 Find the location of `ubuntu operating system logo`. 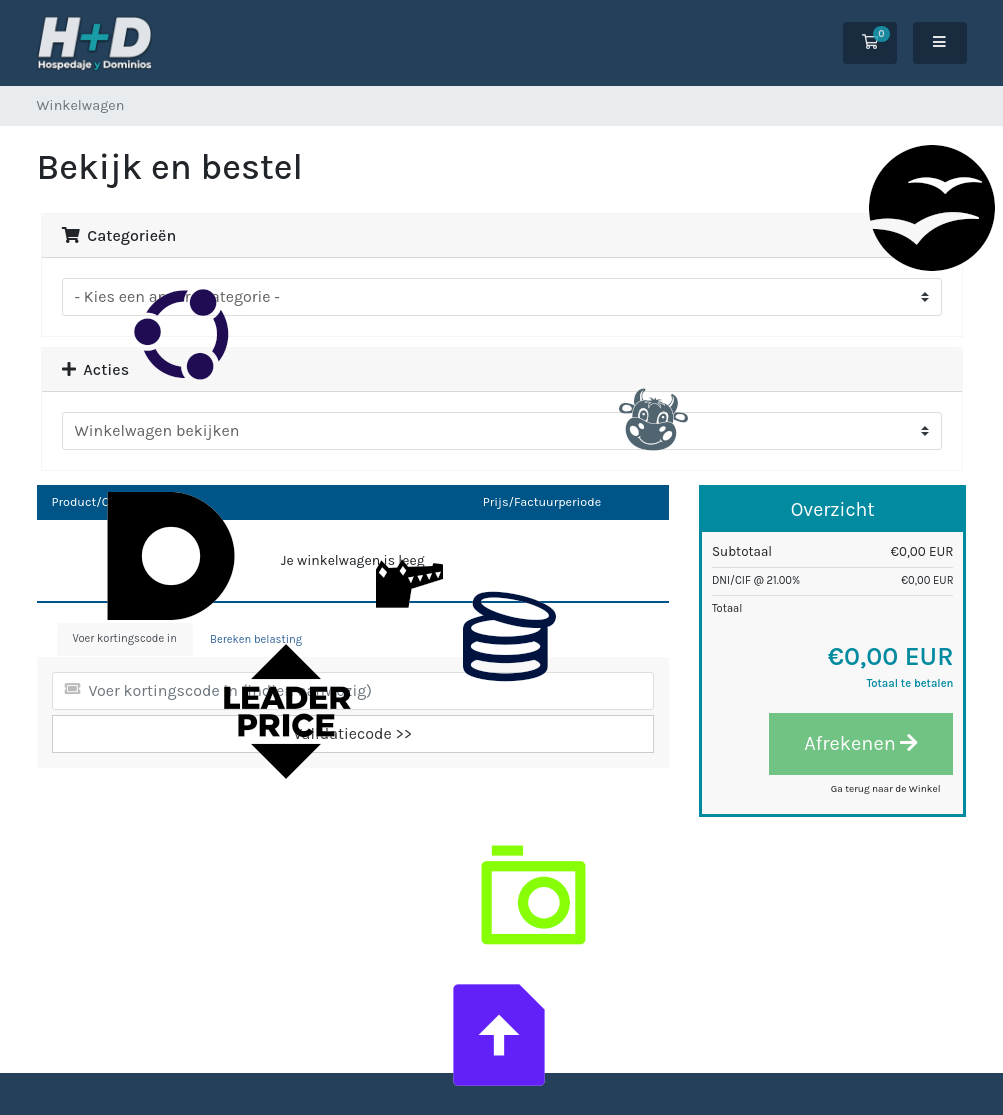

ubuntu operating system logo is located at coordinates (184, 334).